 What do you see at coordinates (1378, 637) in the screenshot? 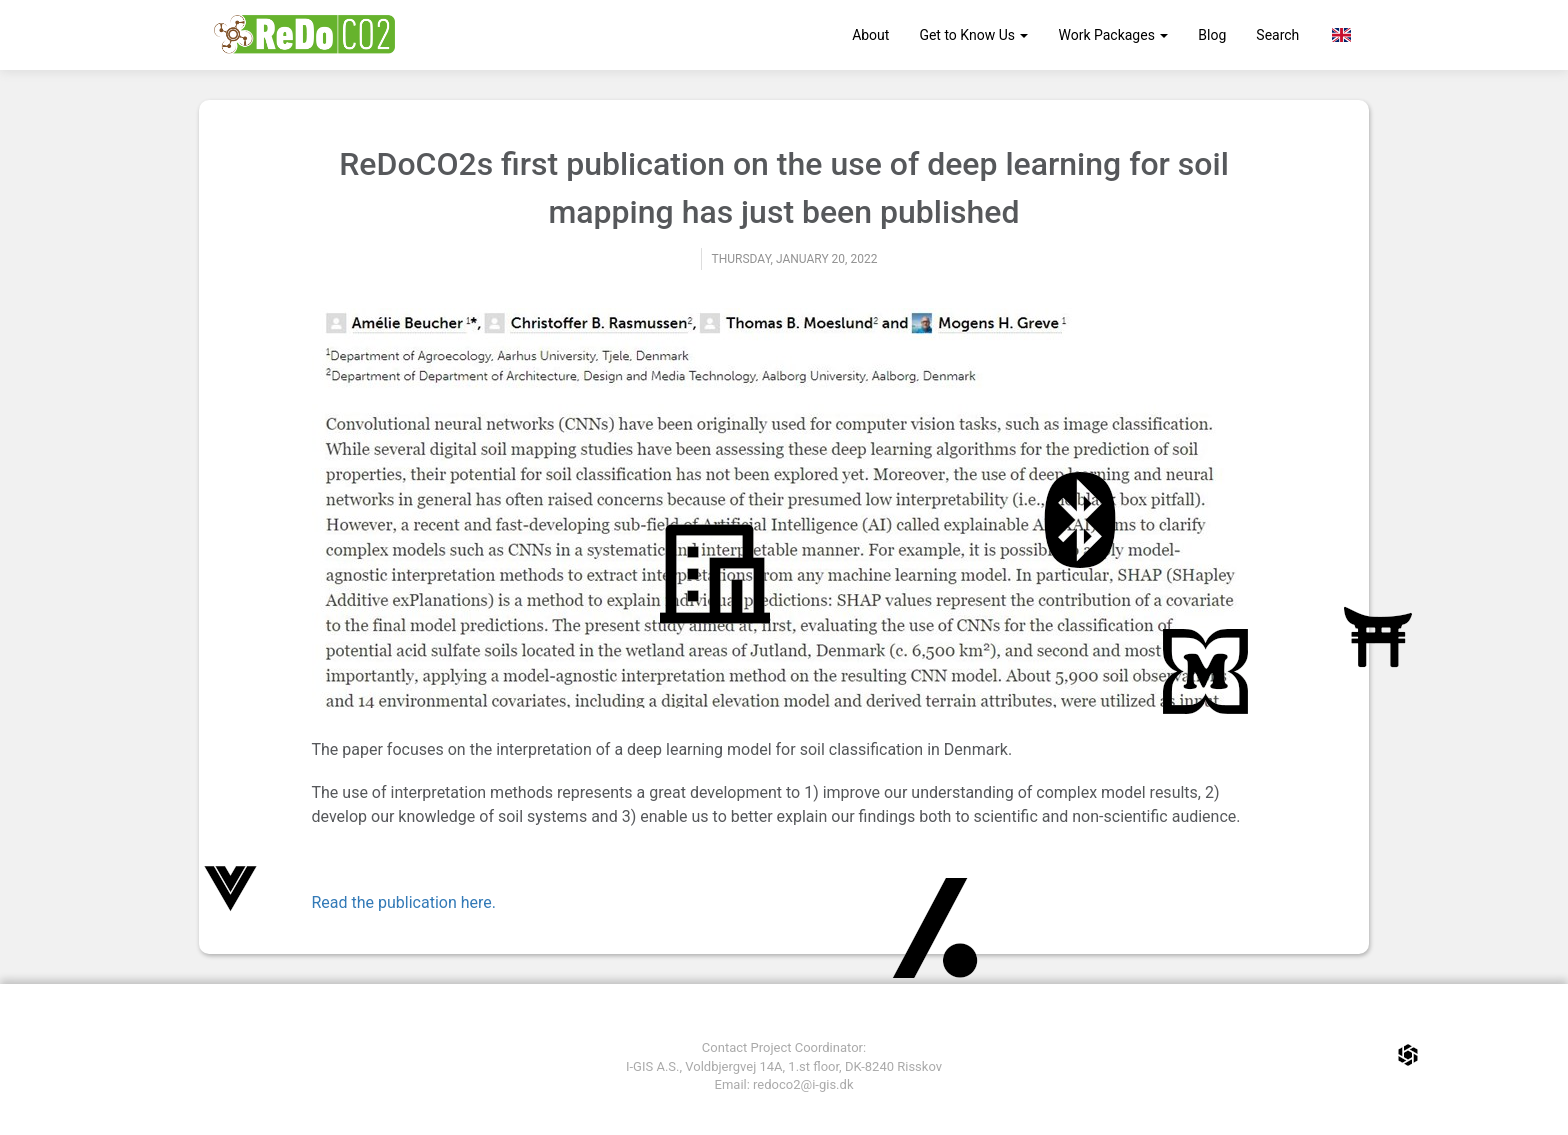
I see `jinja templating engine logo` at bounding box center [1378, 637].